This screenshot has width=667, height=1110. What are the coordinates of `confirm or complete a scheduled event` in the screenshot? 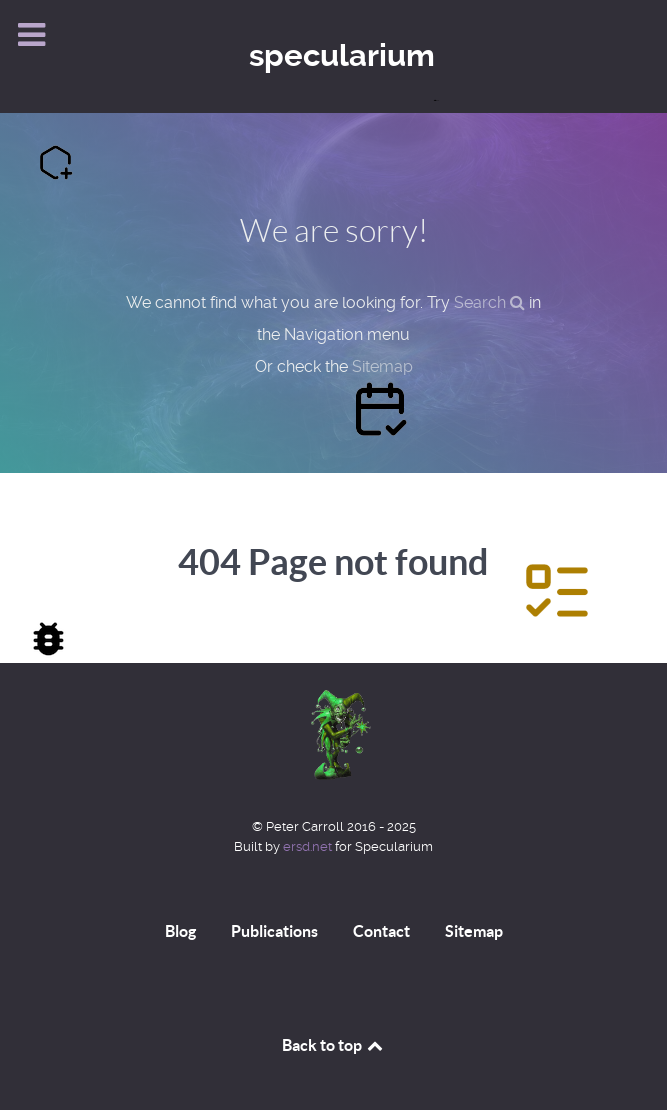 It's located at (380, 409).